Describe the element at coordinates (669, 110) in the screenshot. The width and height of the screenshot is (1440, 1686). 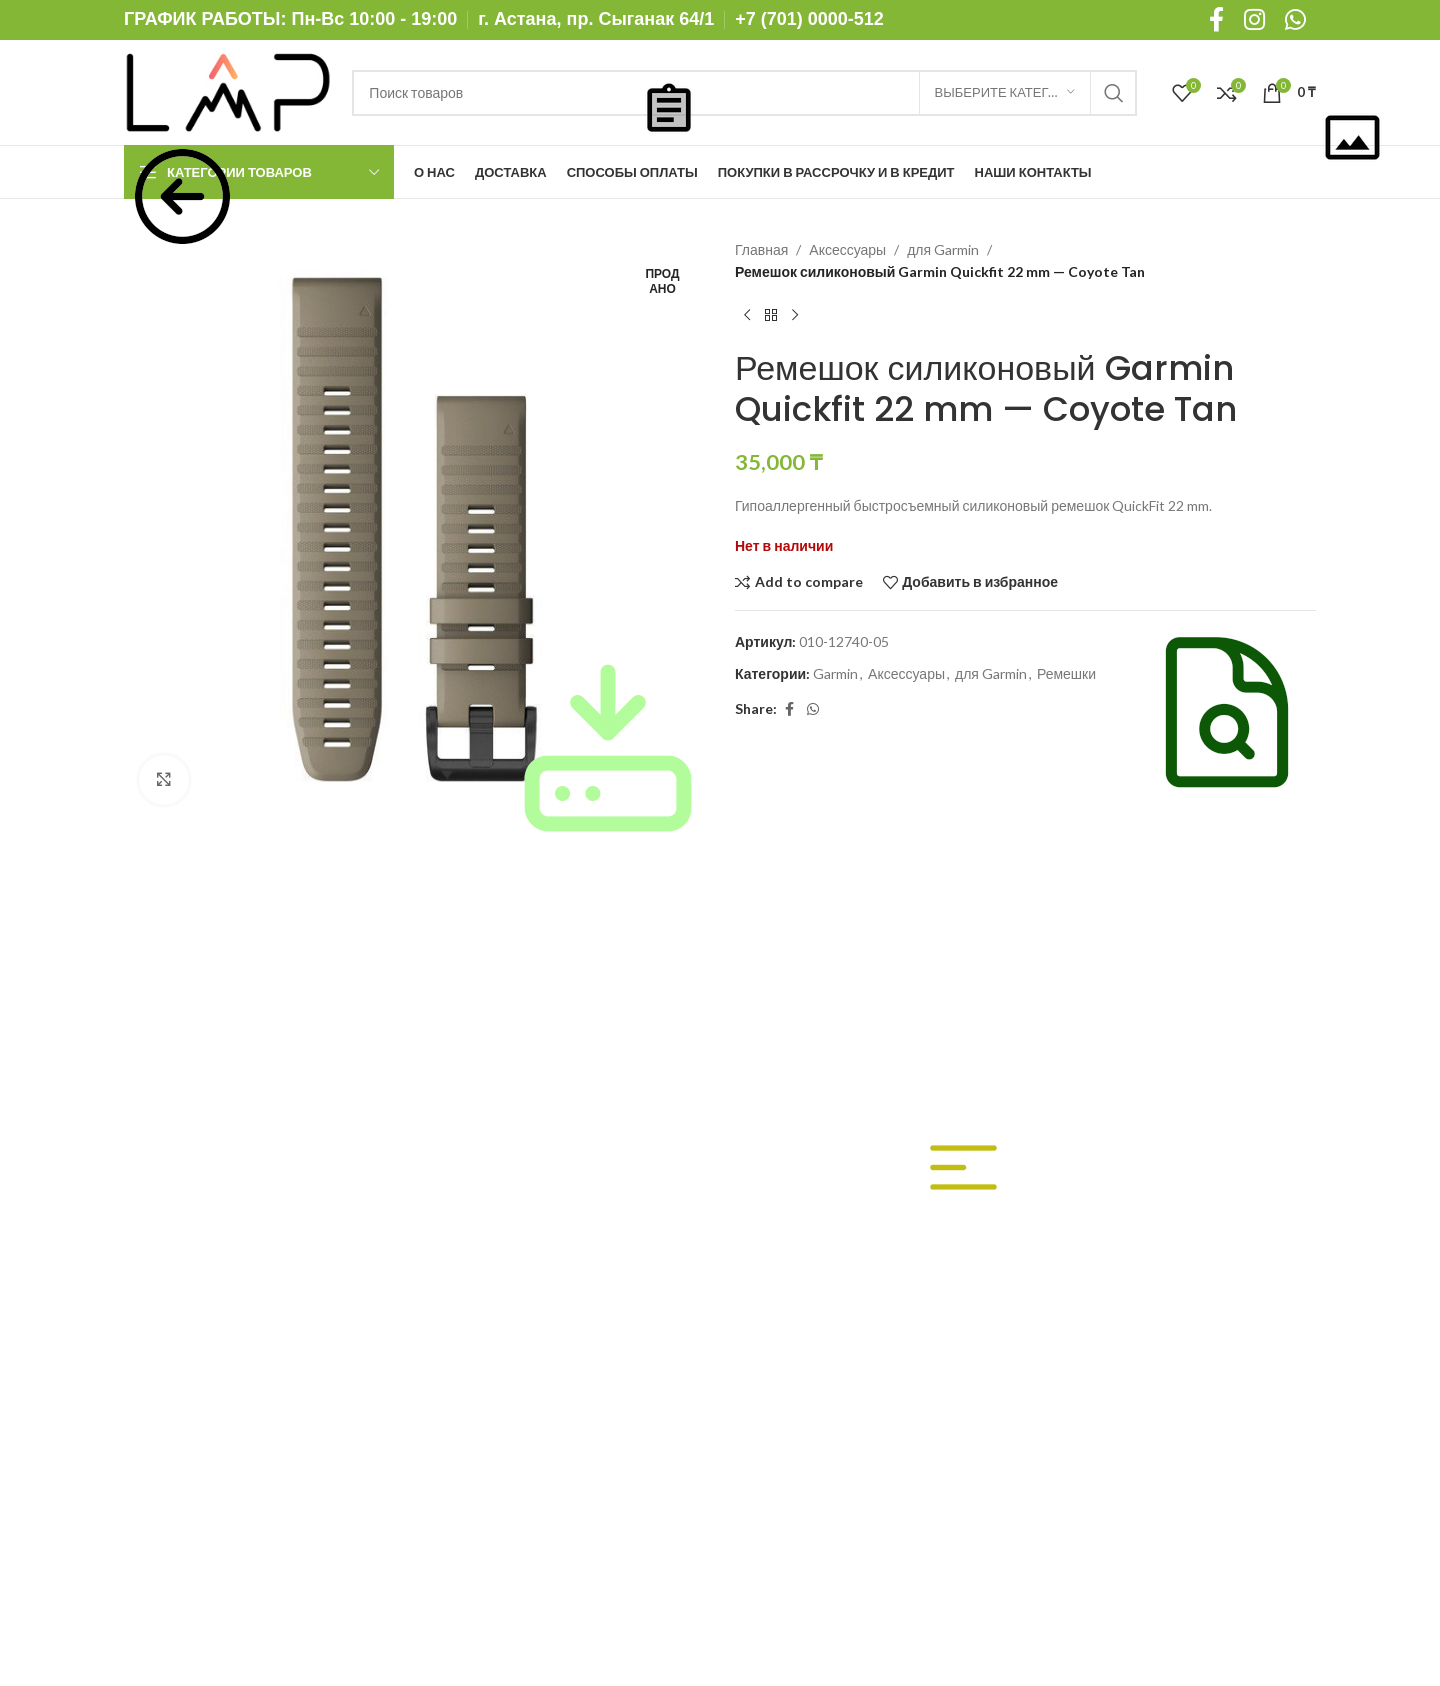
I see `view assigned tasks or assignments` at that location.